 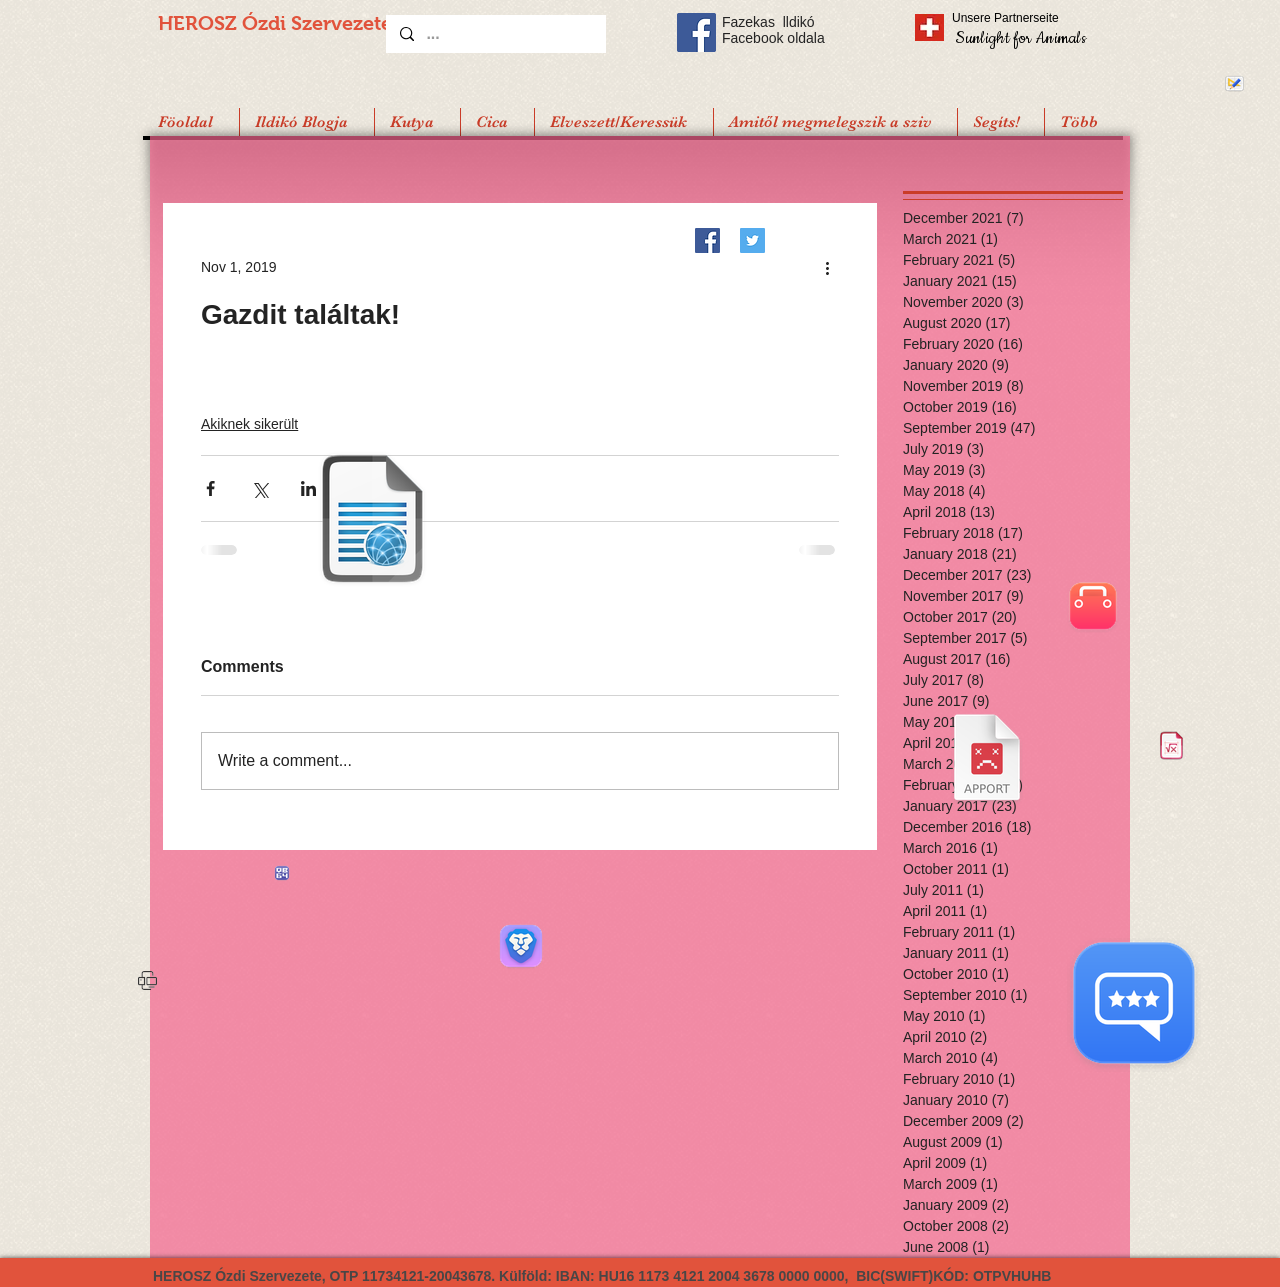 I want to click on open brave browser developer edition, so click(x=521, y=946).